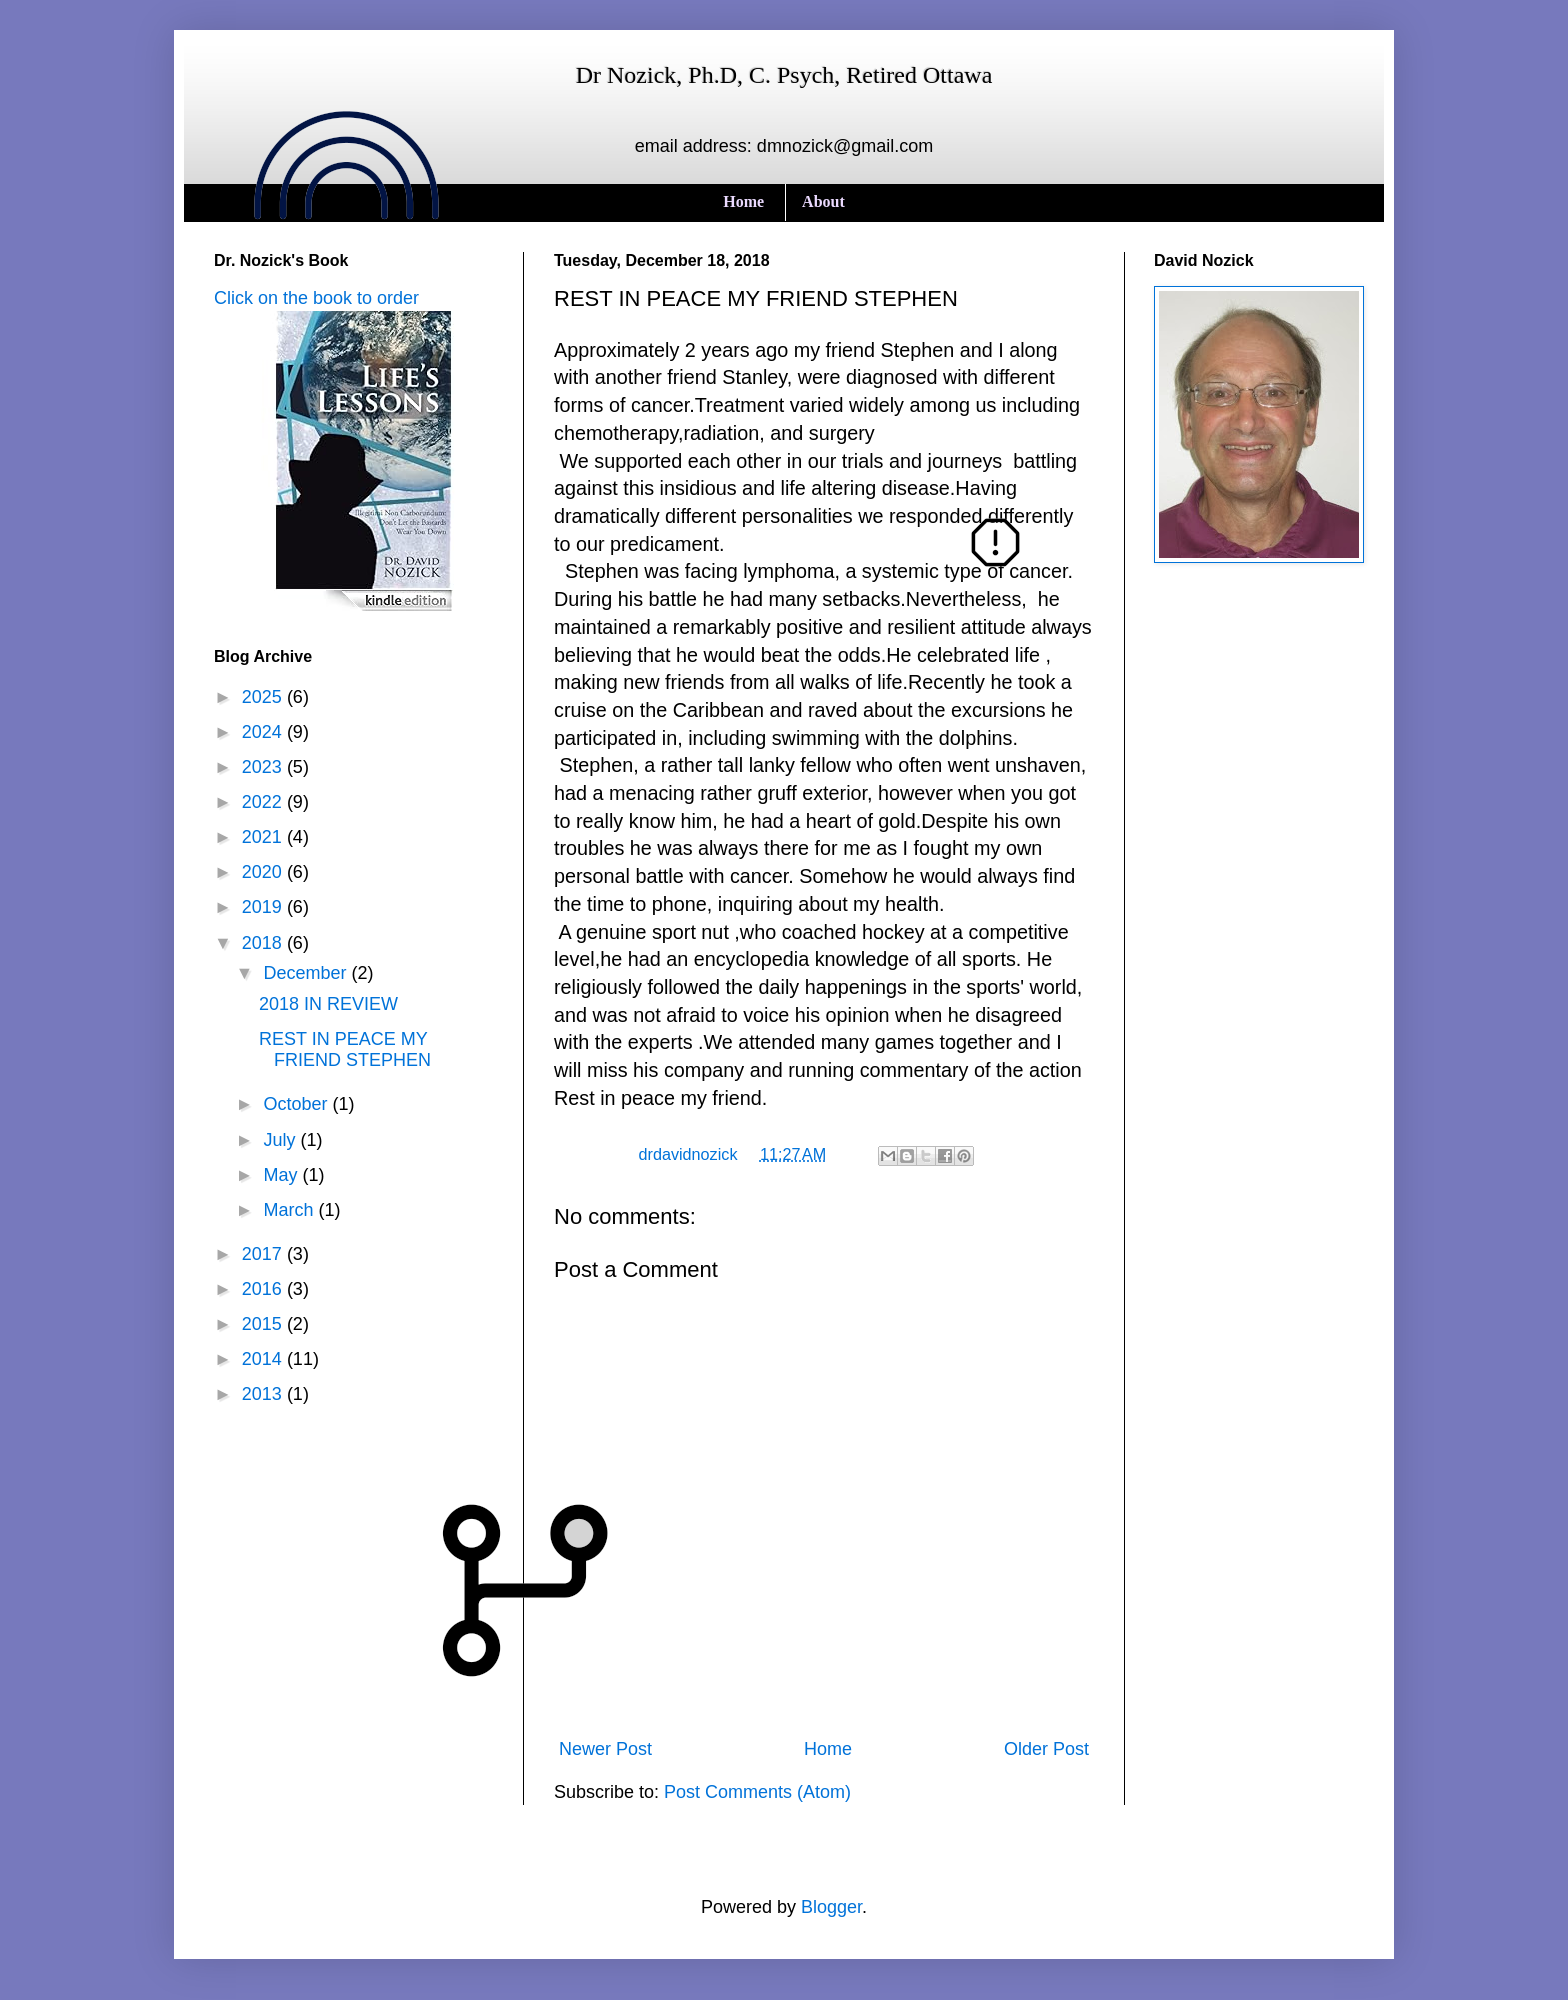 This screenshot has width=1568, height=2000. I want to click on indicates a warning or critical alert, so click(995, 542).